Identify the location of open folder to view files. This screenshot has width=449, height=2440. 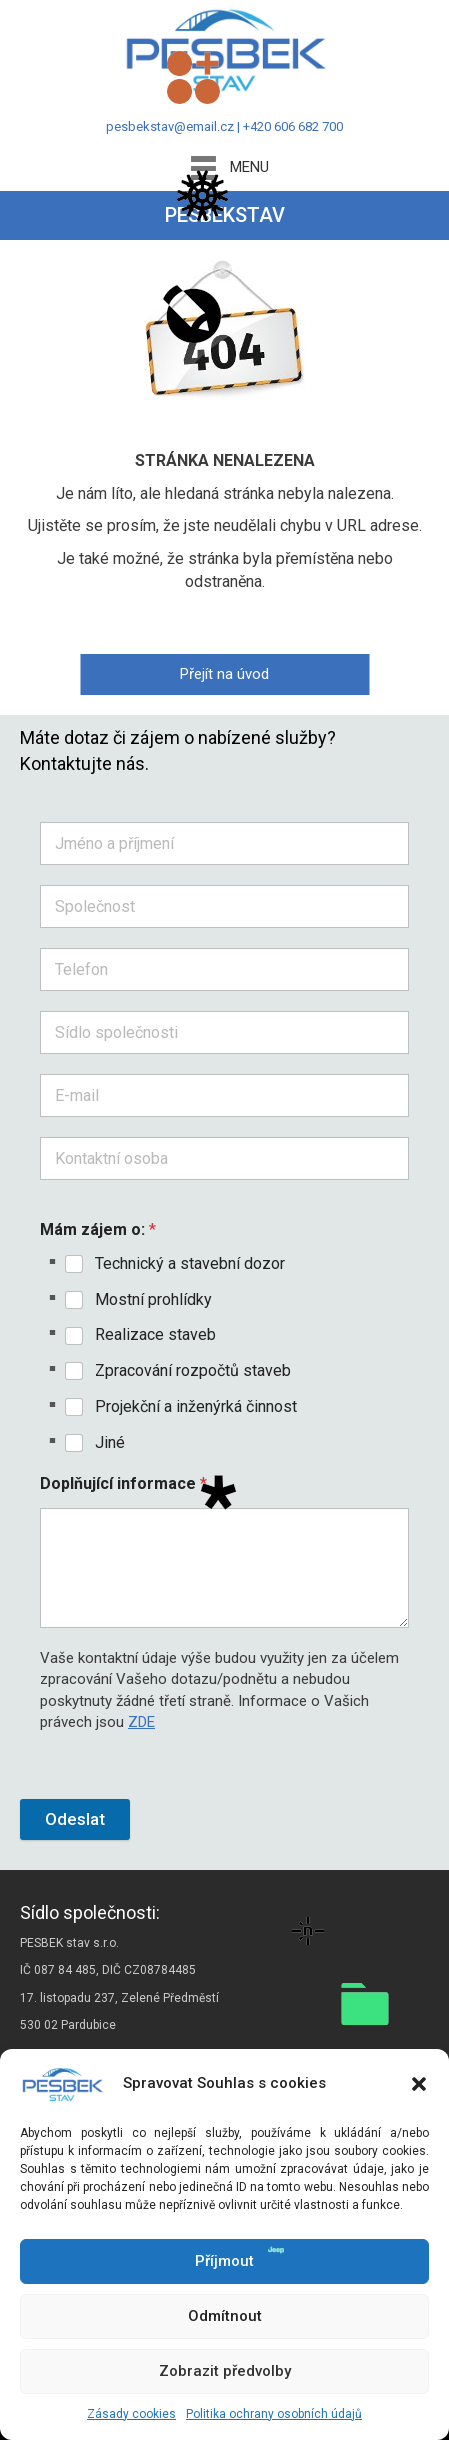
(365, 2004).